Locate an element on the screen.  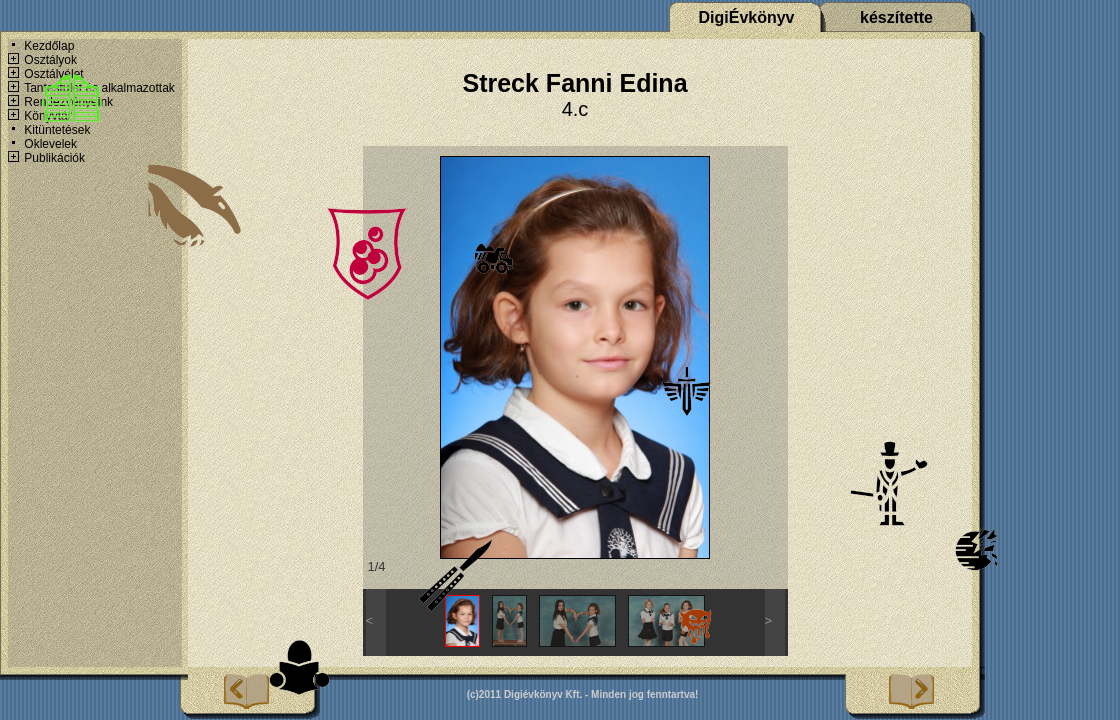
equip or select a weapon in a game inventory is located at coordinates (686, 391).